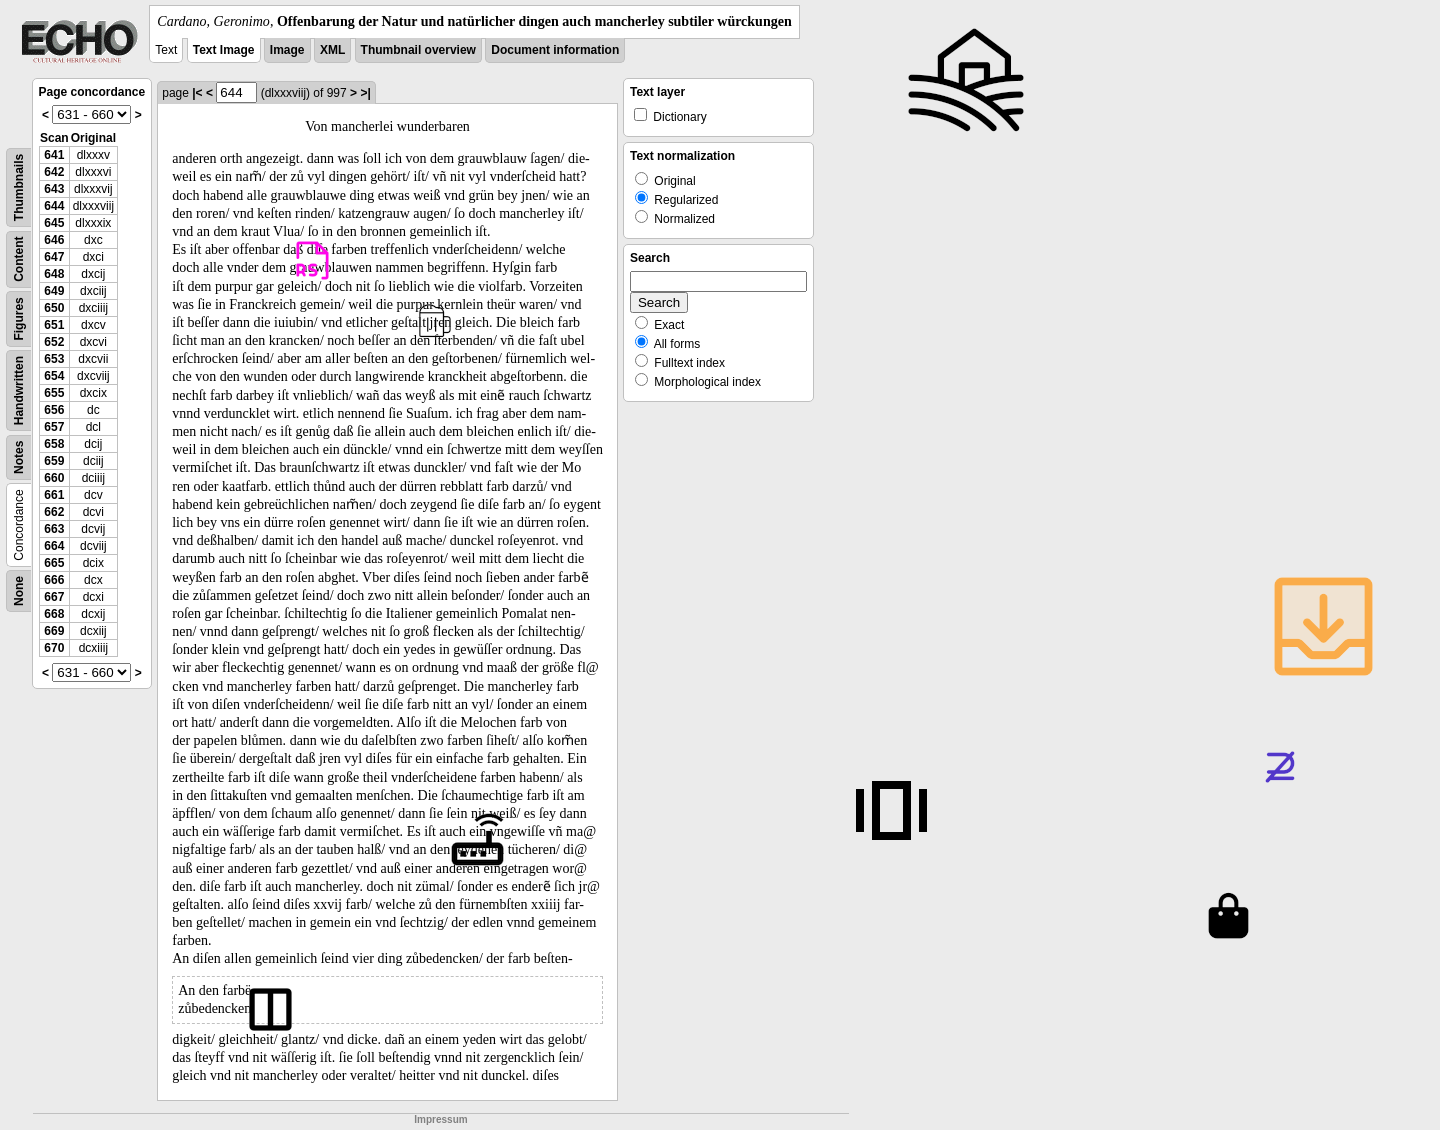  What do you see at coordinates (433, 322) in the screenshot?
I see `browse nearby bars or pubs` at bounding box center [433, 322].